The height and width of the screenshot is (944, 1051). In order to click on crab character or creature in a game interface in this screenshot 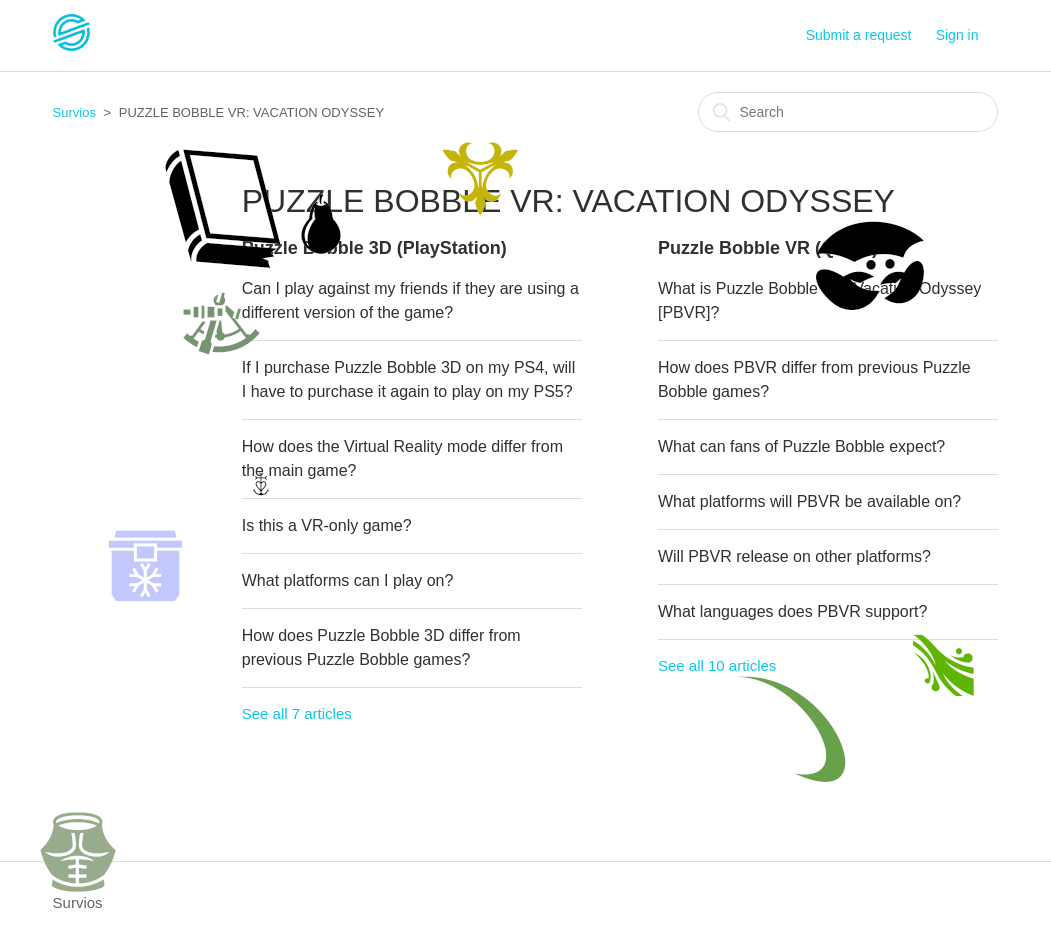, I will do `click(870, 266)`.